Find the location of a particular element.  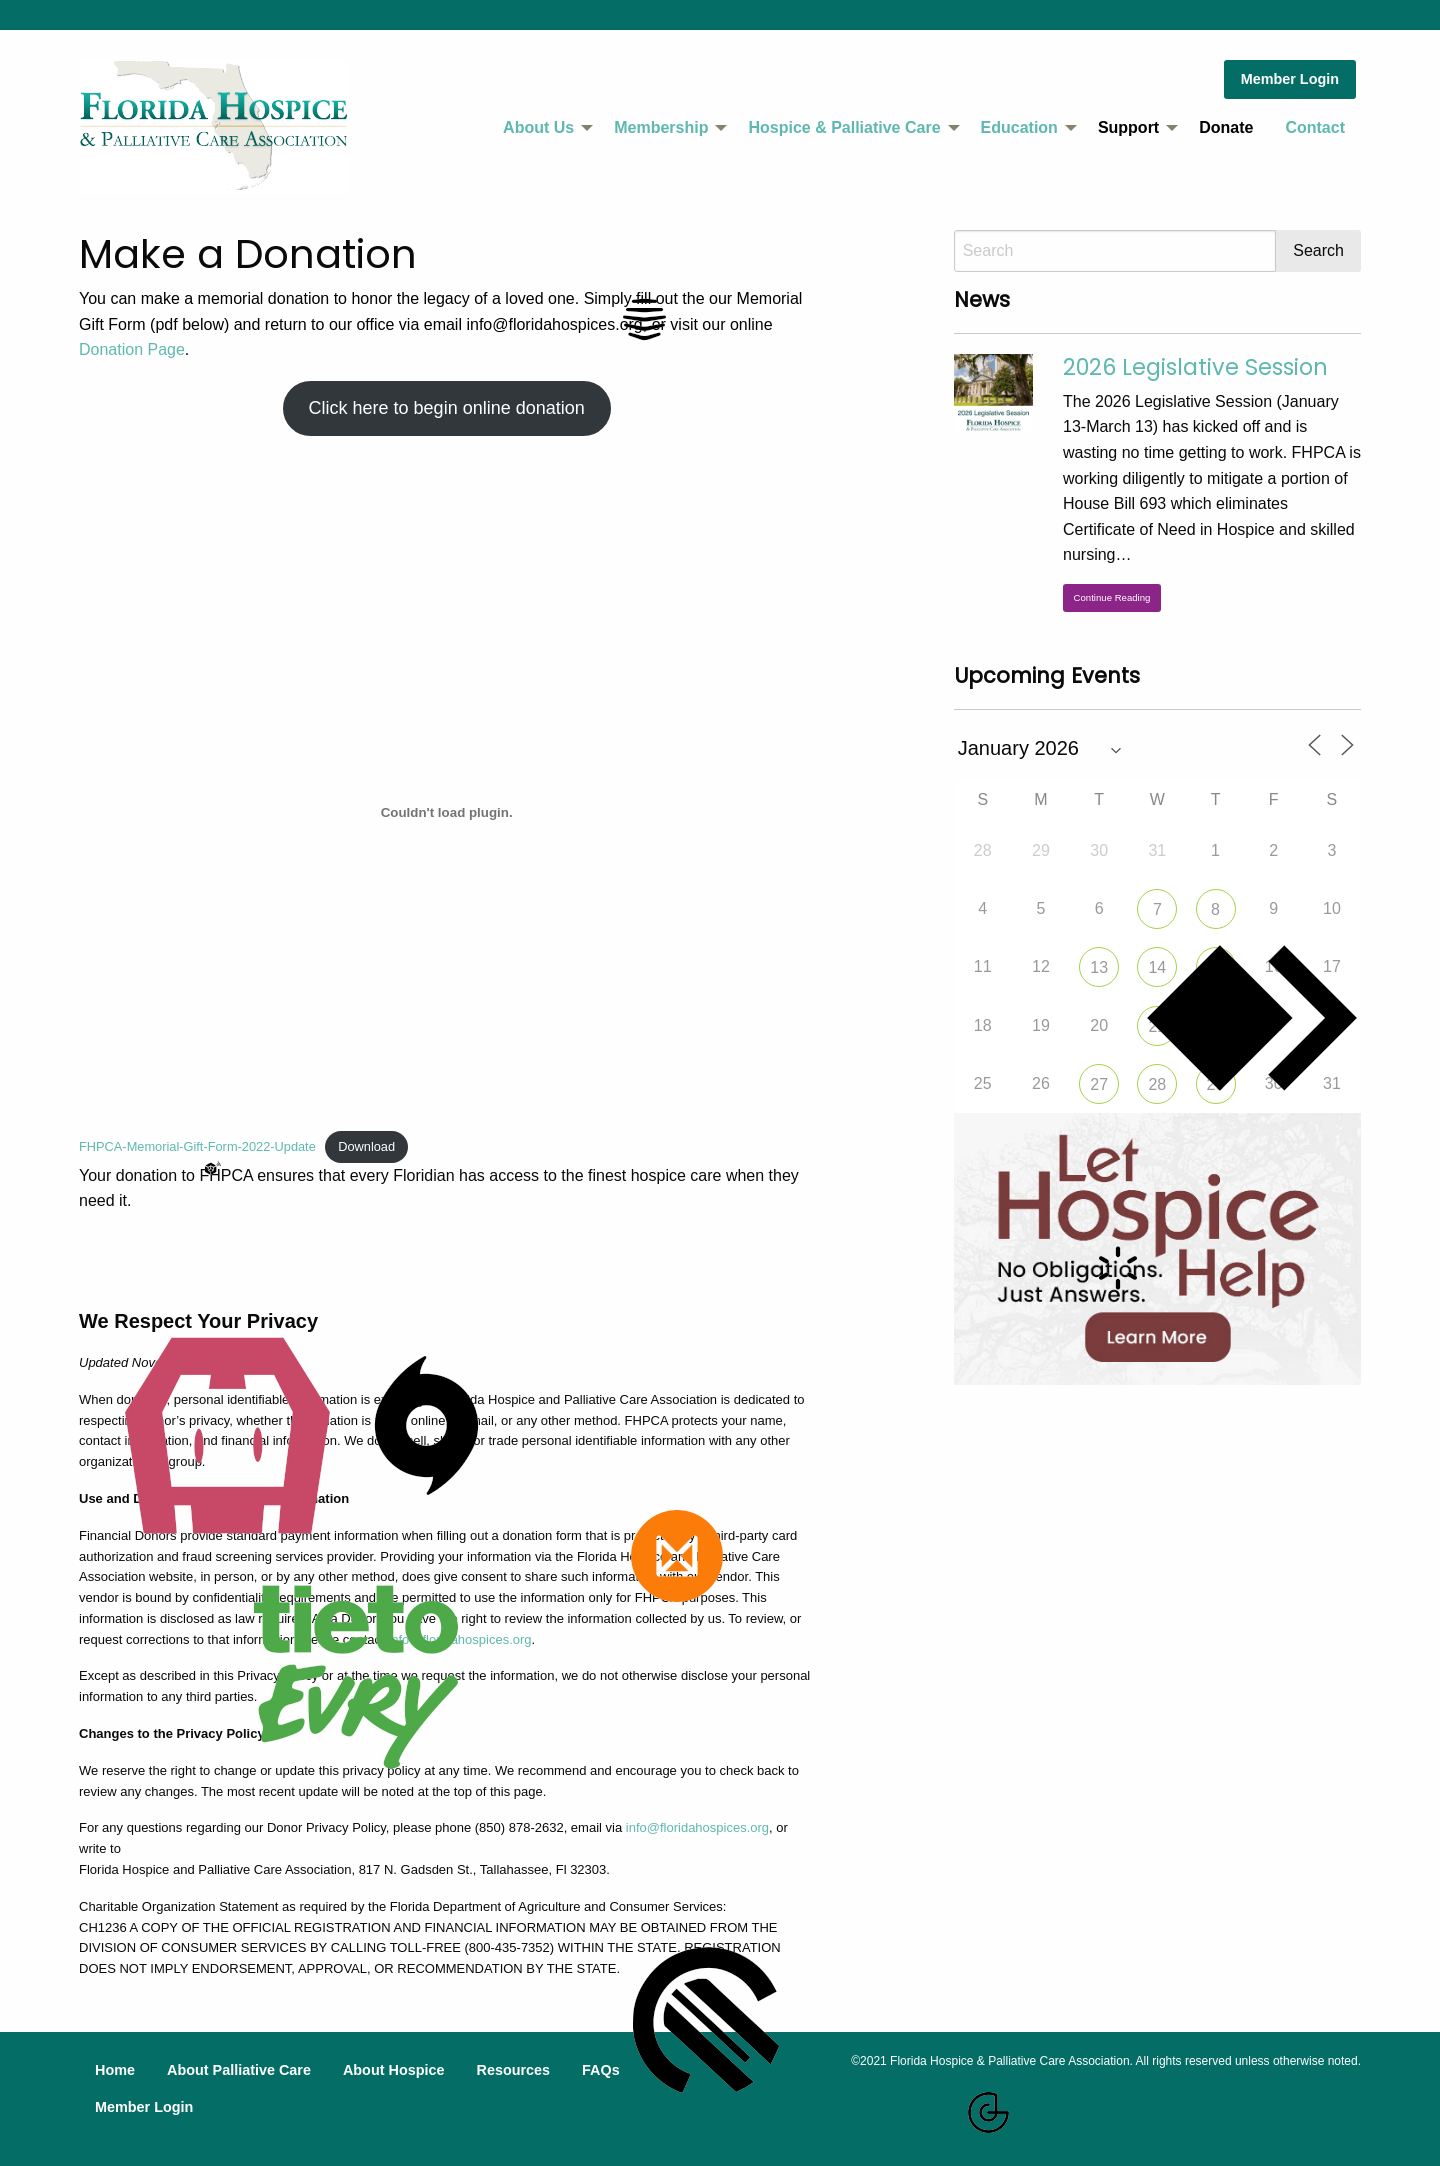

loading content in progress is located at coordinates (1118, 1268).